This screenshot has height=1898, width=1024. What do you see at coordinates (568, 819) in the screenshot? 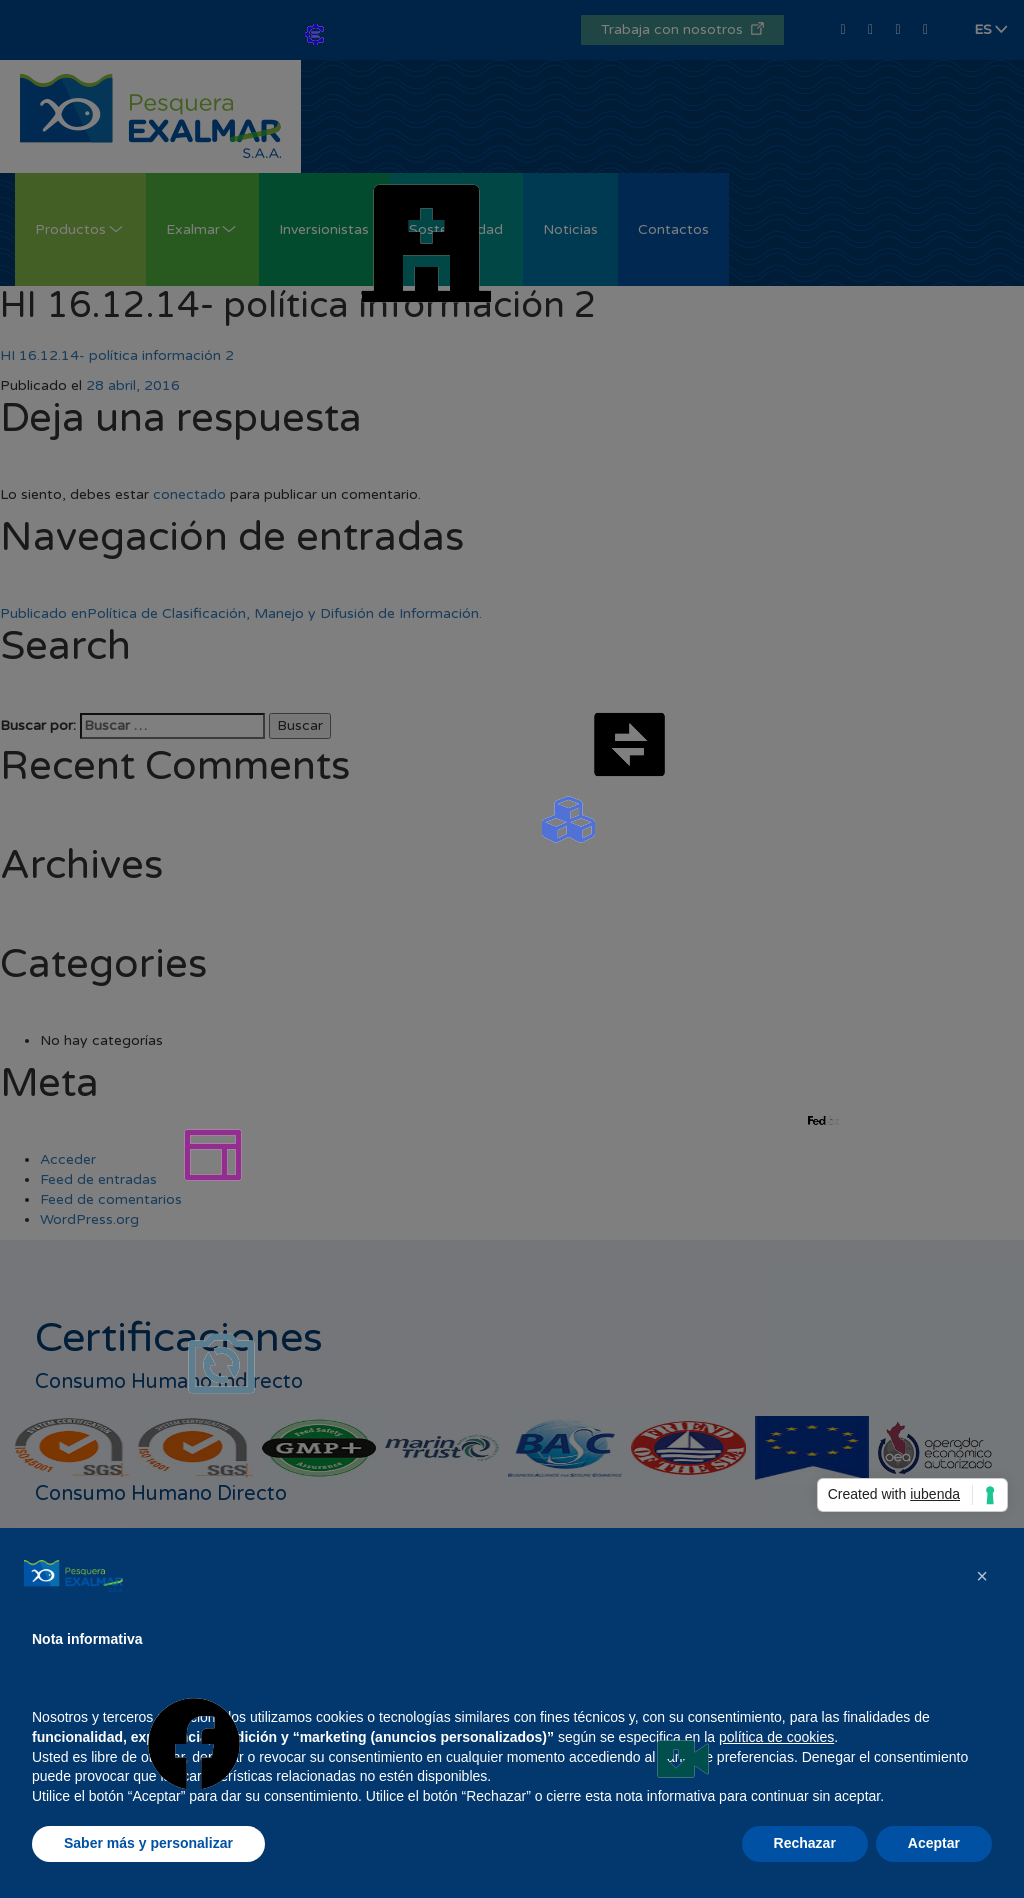
I see `visit docs.rs documentation site` at bounding box center [568, 819].